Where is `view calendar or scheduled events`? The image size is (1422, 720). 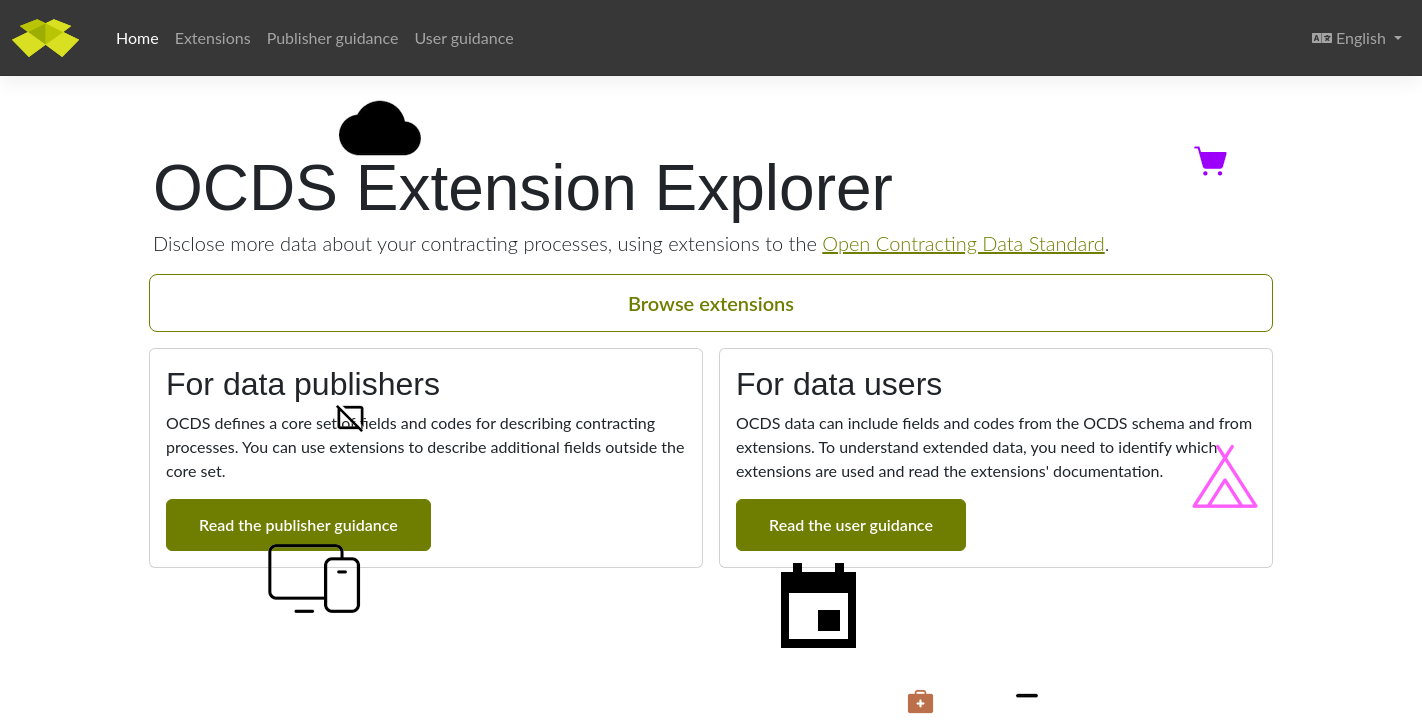
view calendar or scheduled events is located at coordinates (818, 605).